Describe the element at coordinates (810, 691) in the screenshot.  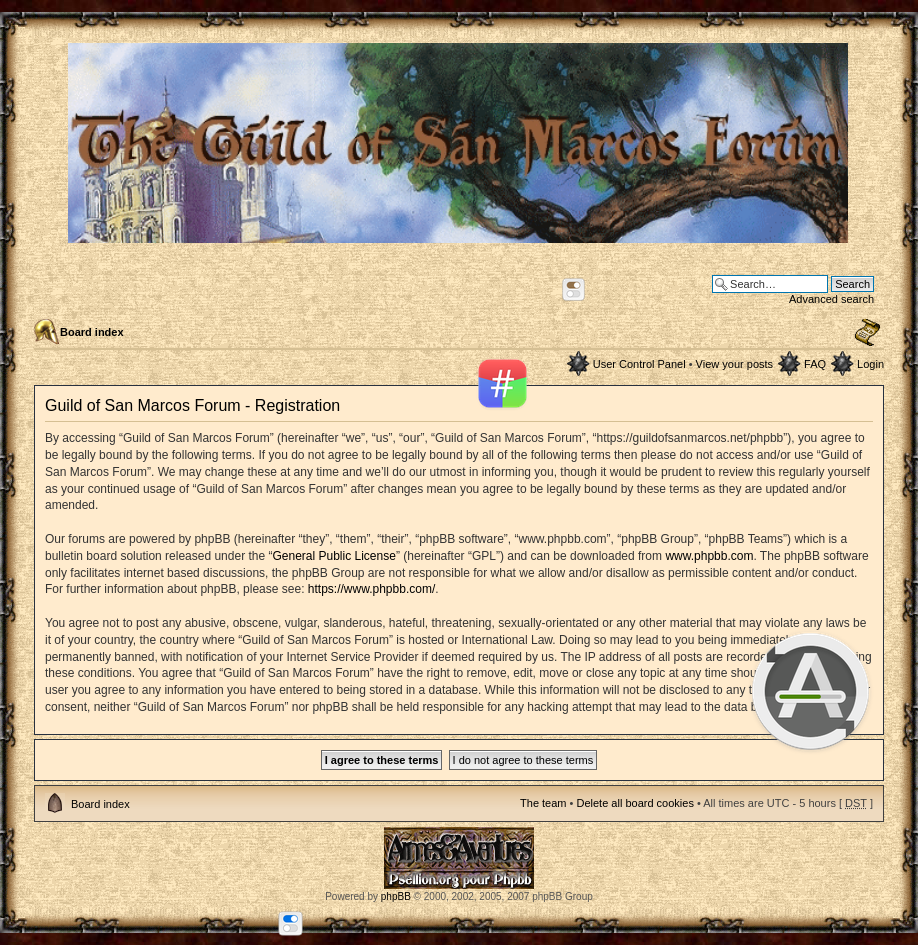
I see `check for available software updates` at that location.